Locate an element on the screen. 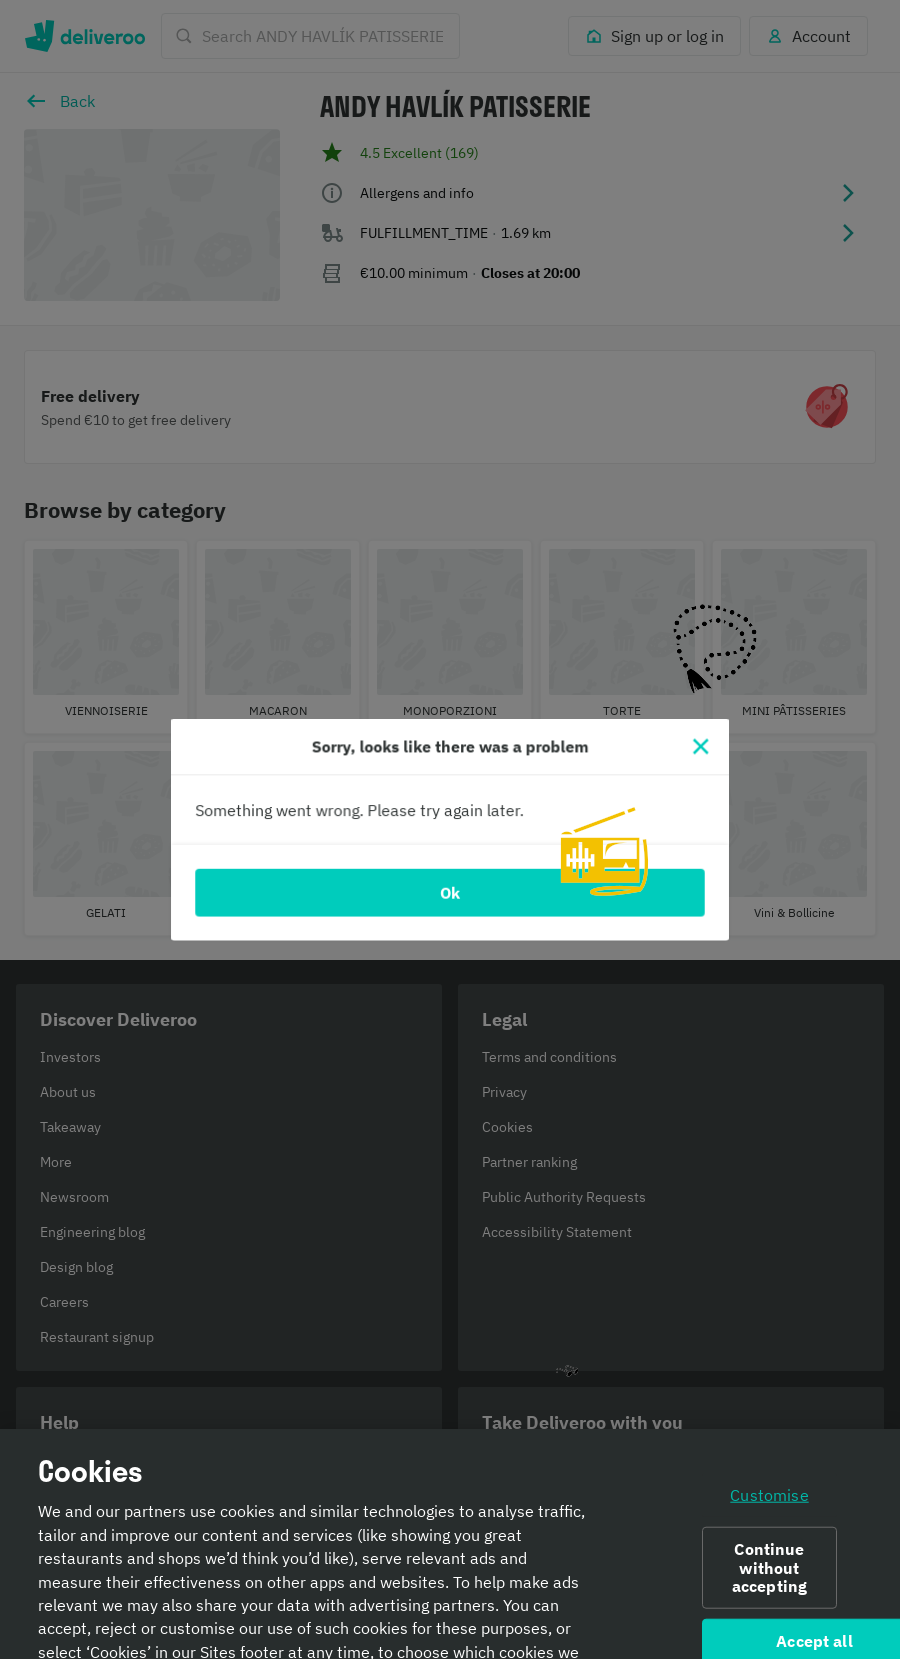  access radio or audio streaming features is located at coordinates (604, 851).